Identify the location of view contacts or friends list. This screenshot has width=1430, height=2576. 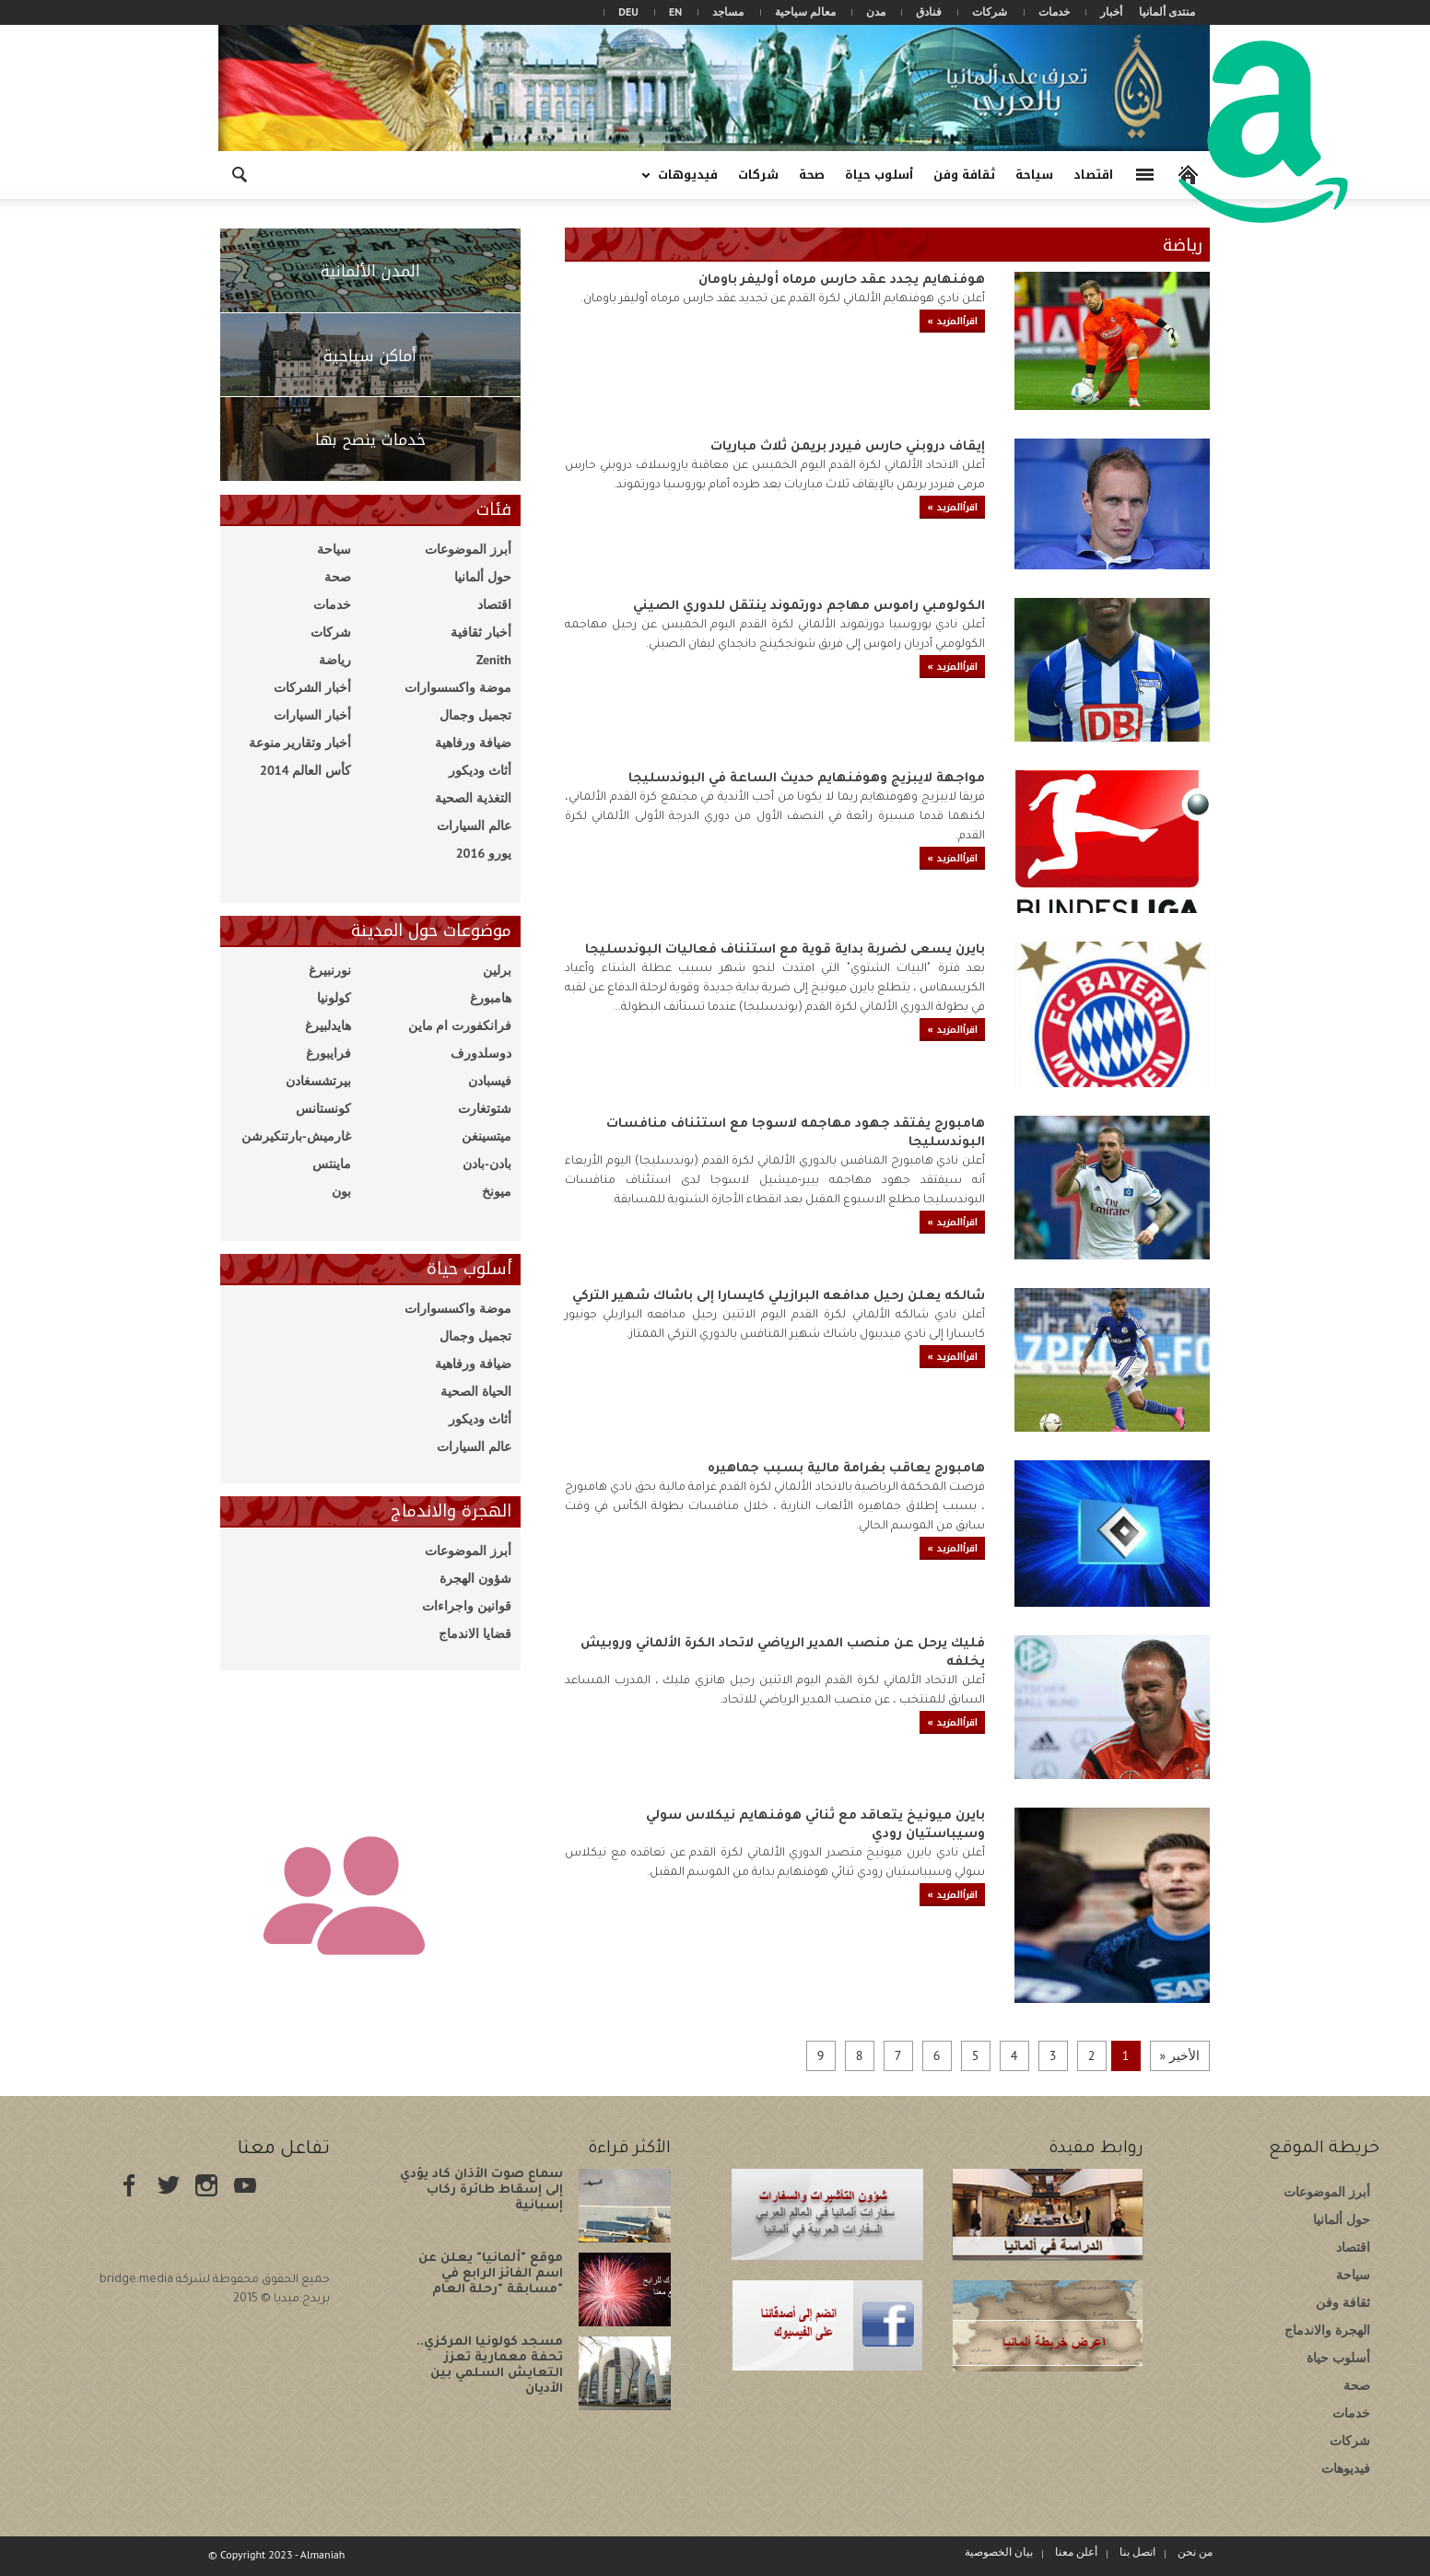
(344, 1895).